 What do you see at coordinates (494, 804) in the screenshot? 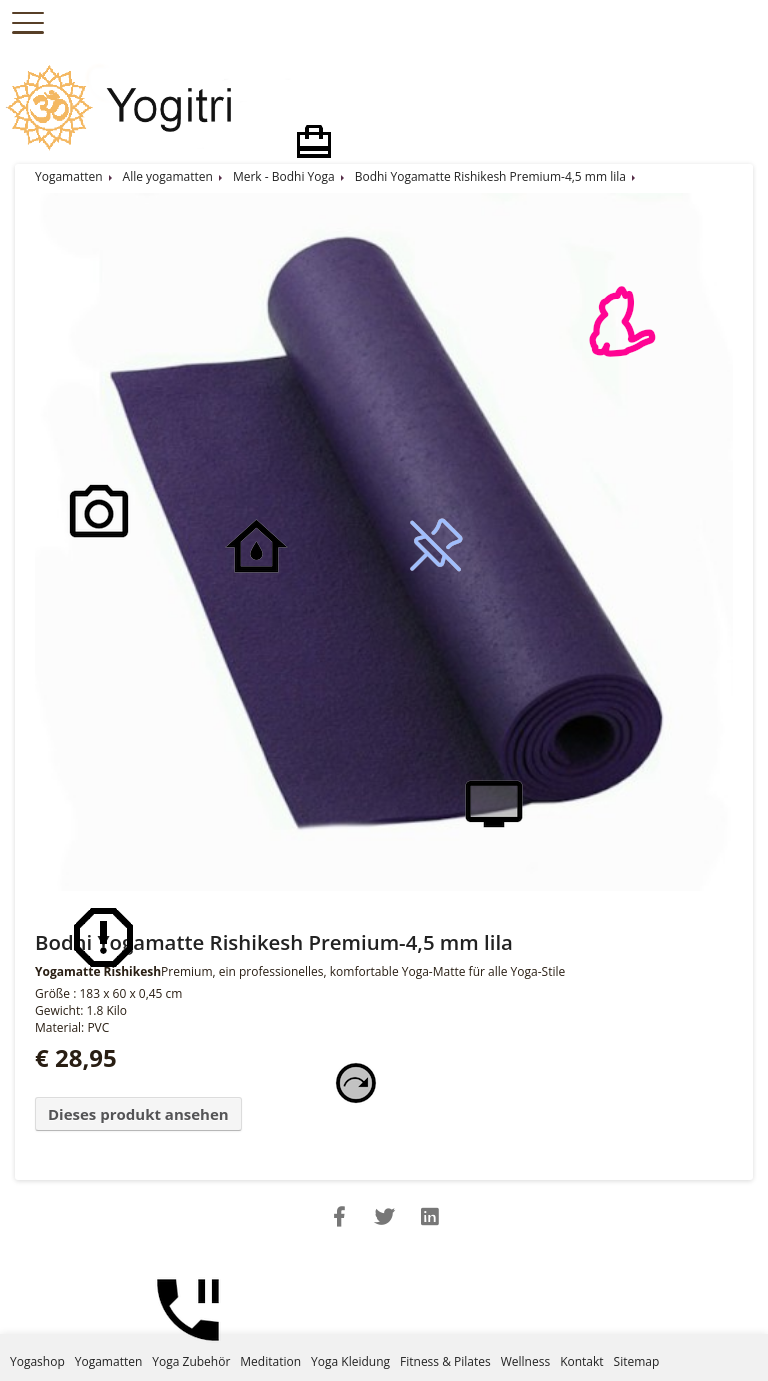
I see `access personal video content` at bounding box center [494, 804].